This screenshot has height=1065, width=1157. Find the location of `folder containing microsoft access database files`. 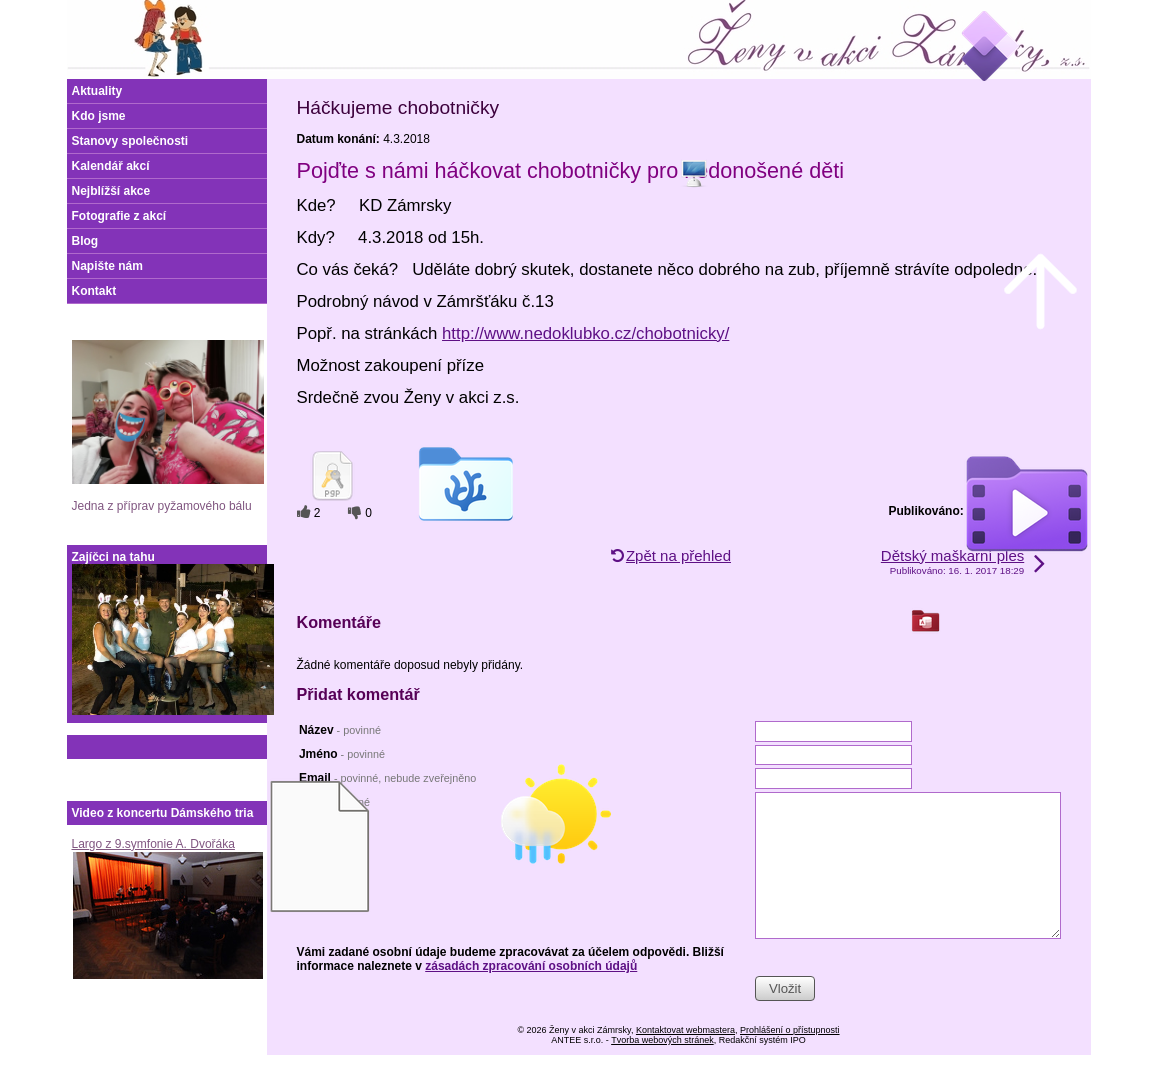

folder containing microsoft access database files is located at coordinates (925, 621).